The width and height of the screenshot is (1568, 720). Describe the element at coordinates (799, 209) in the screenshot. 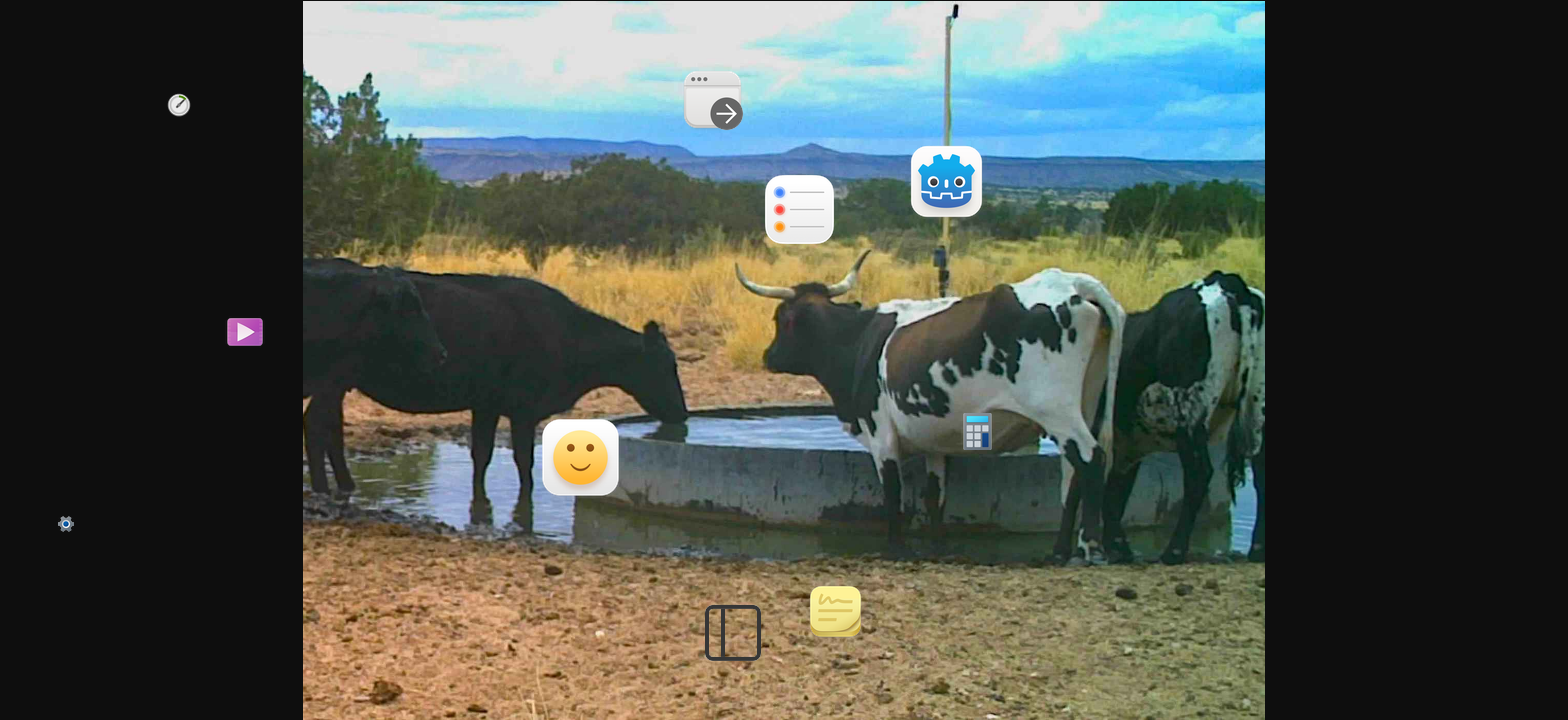

I see `open the reminders app` at that location.